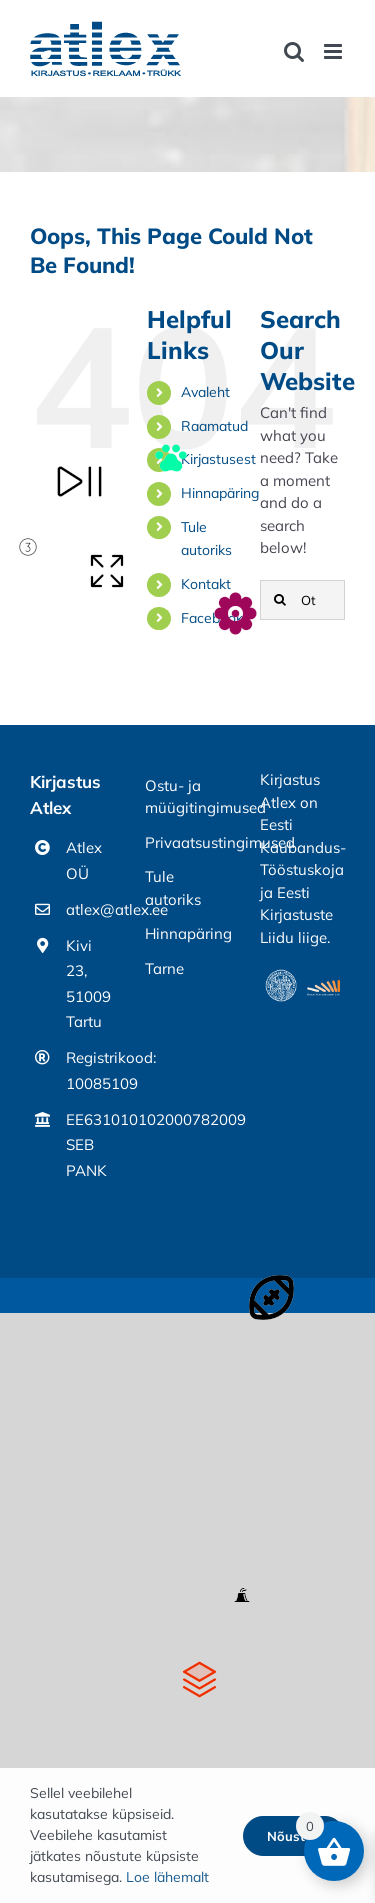  What do you see at coordinates (235, 613) in the screenshot?
I see `access garden or plant care features` at bounding box center [235, 613].